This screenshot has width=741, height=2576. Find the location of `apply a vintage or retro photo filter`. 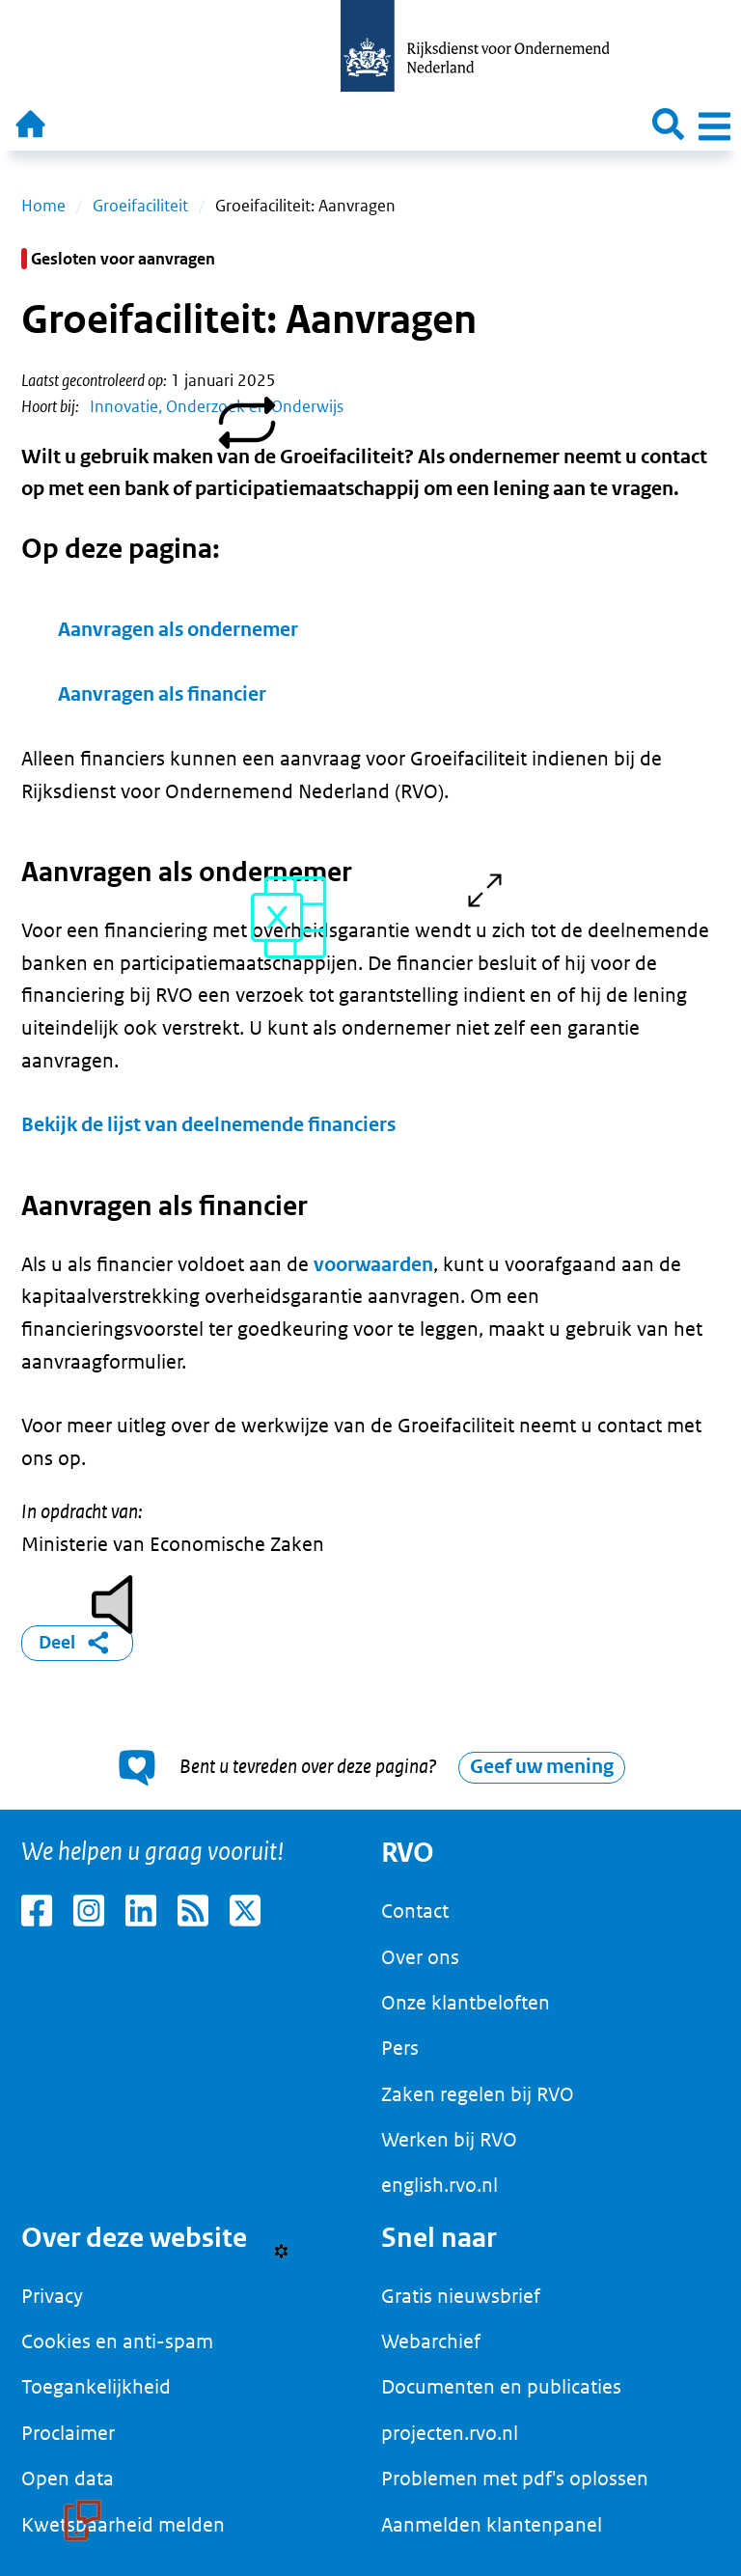

apply a vintage or retro photo filter is located at coordinates (281, 2251).